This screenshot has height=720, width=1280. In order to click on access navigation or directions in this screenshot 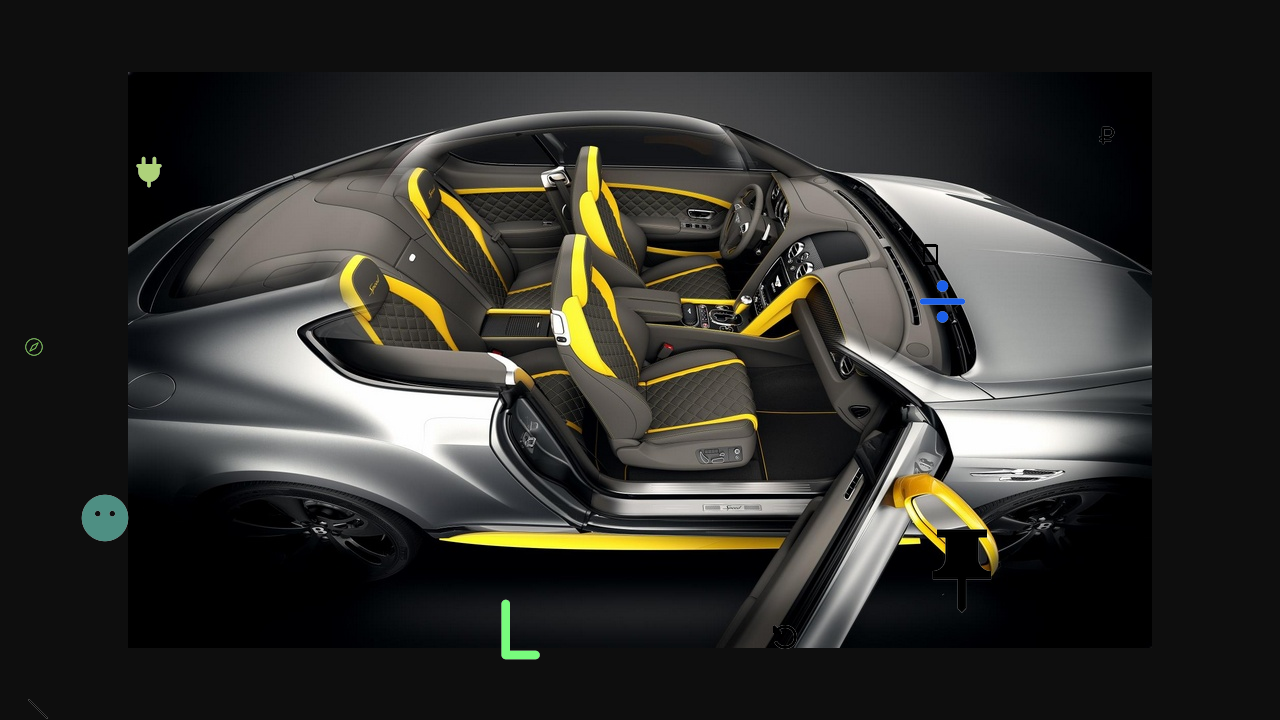, I will do `click(34, 347)`.